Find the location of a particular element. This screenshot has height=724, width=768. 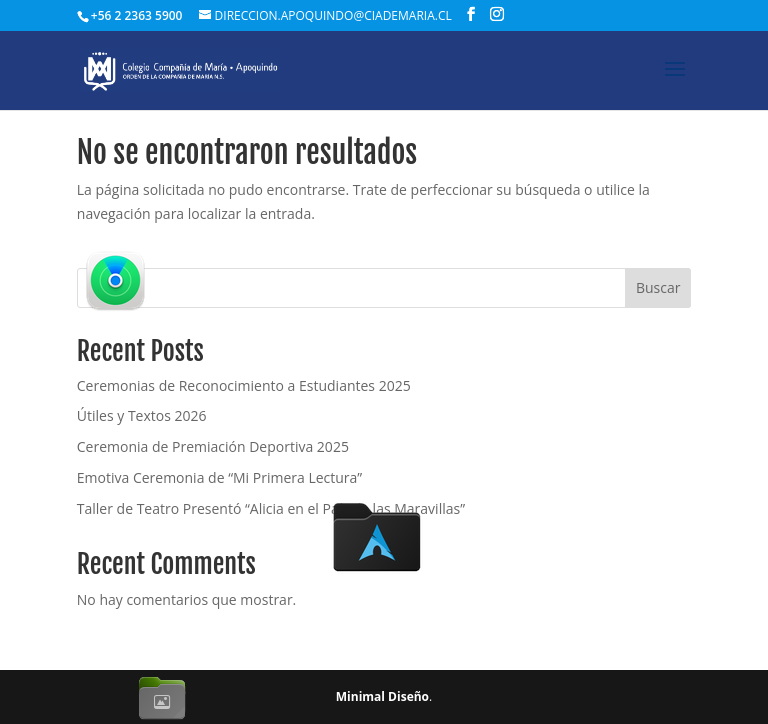

open your pictures folder is located at coordinates (162, 698).